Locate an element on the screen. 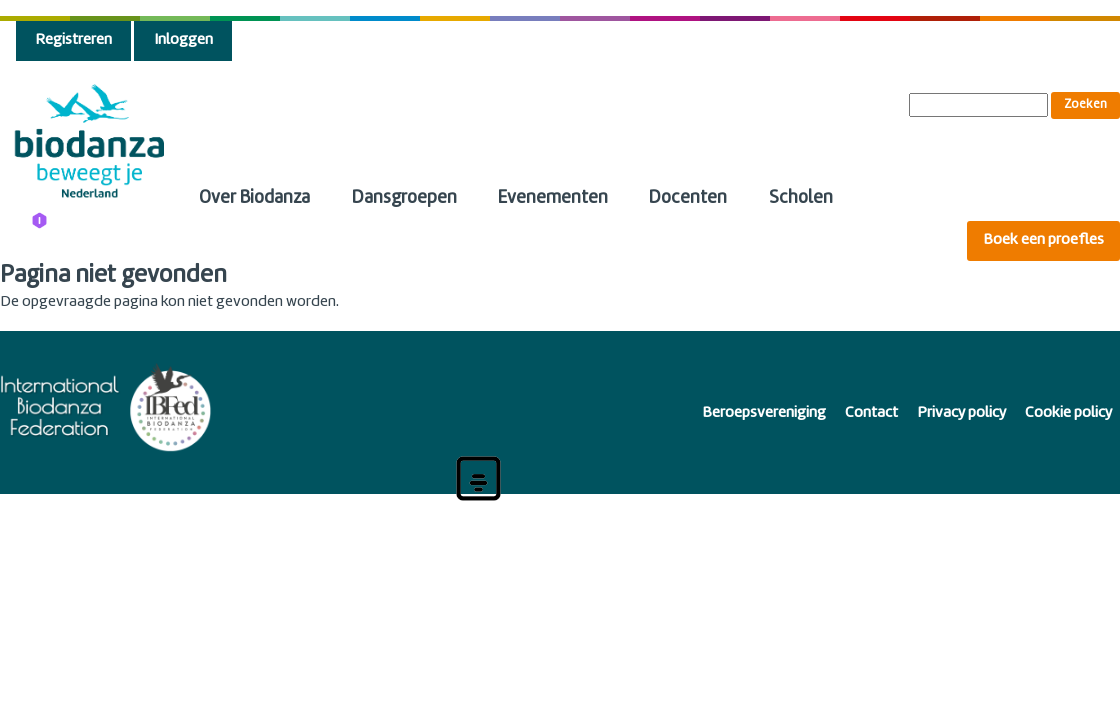 The height and width of the screenshot is (720, 1120). align content to bottom center of container is located at coordinates (478, 478).